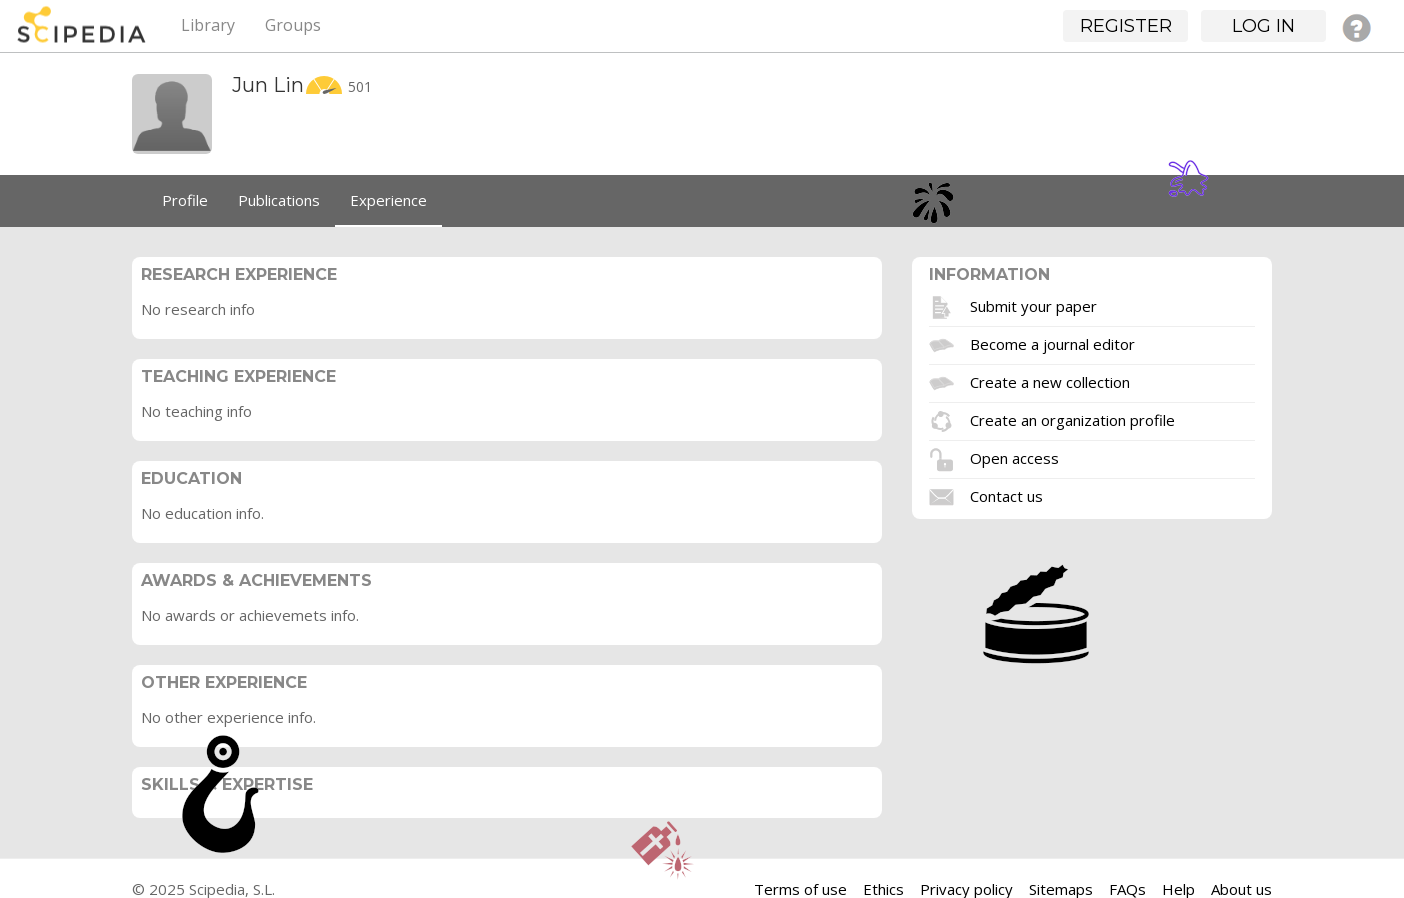 The height and width of the screenshot is (898, 1404). I want to click on opened canned food item, so click(1036, 614).